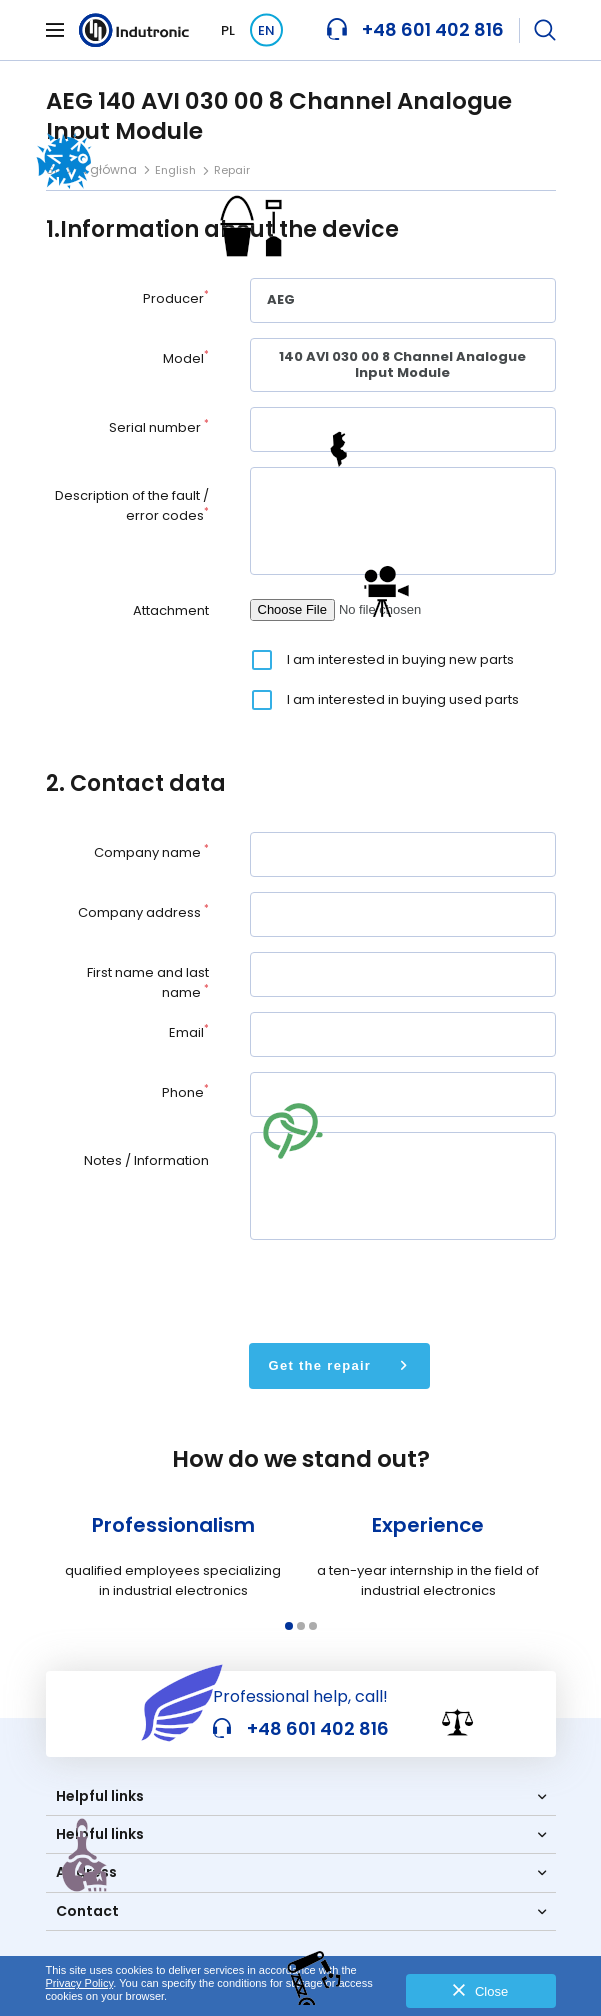 Image resolution: width=601 pixels, height=2016 pixels. Describe the element at coordinates (340, 449) in the screenshot. I see `select tunisia as your country or region` at that location.